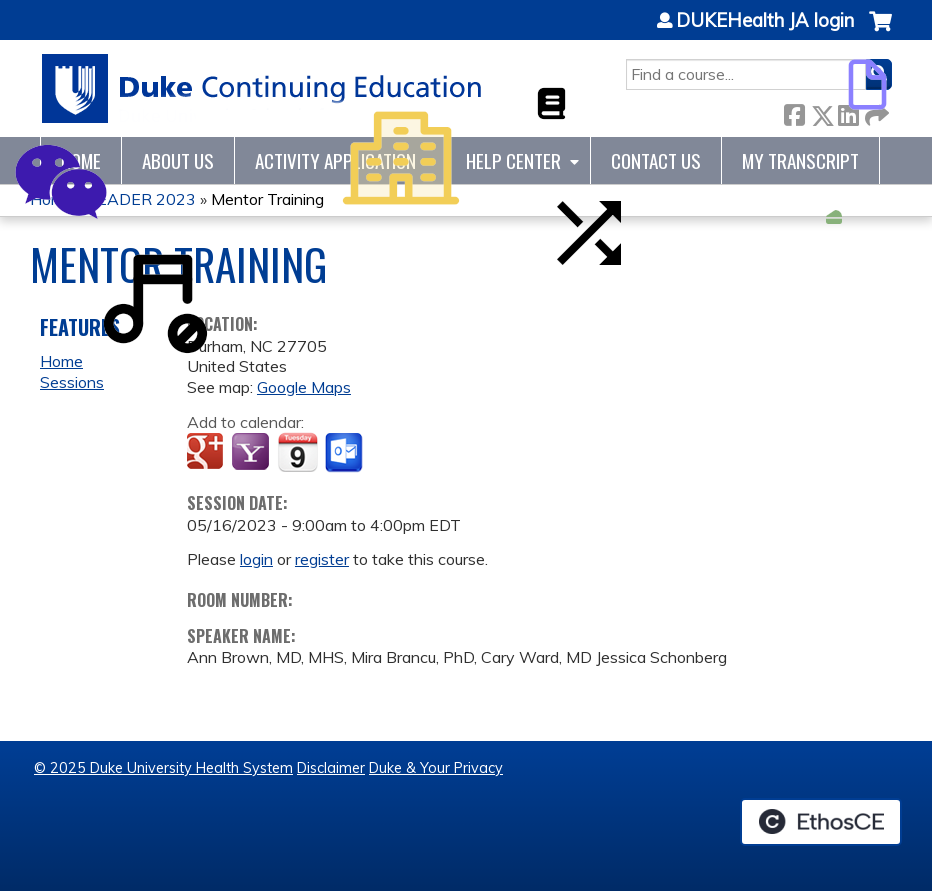  Describe the element at coordinates (153, 299) in the screenshot. I see `cancel or stop music playback` at that location.